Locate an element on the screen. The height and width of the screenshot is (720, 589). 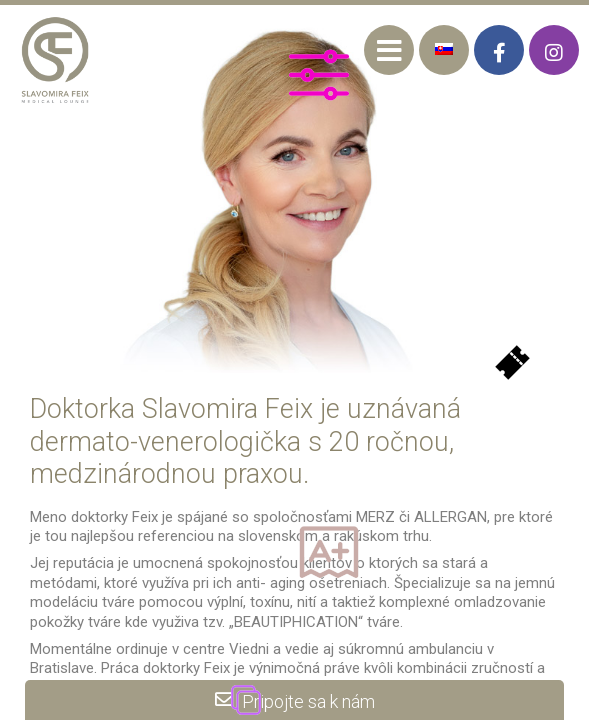
access settings or preferences is located at coordinates (319, 75).